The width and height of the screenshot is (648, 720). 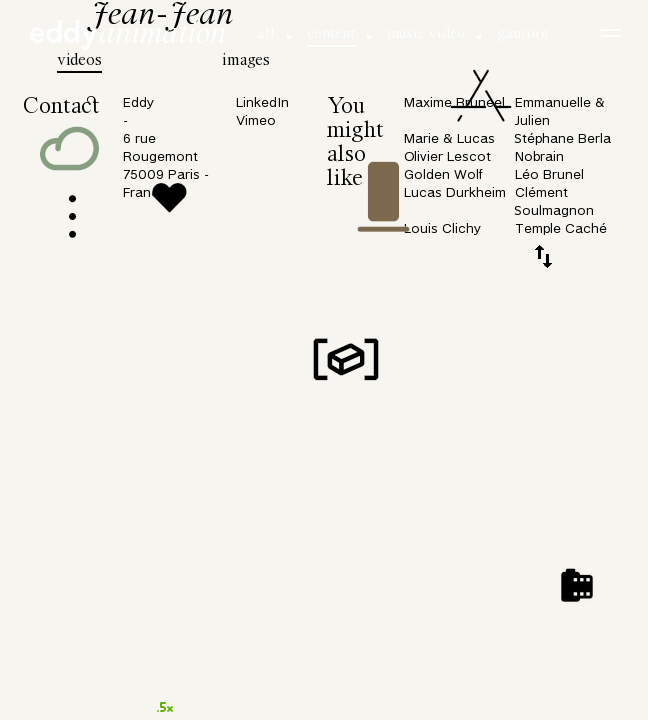 What do you see at coordinates (383, 195) in the screenshot?
I see `align object to bottom edge` at bounding box center [383, 195].